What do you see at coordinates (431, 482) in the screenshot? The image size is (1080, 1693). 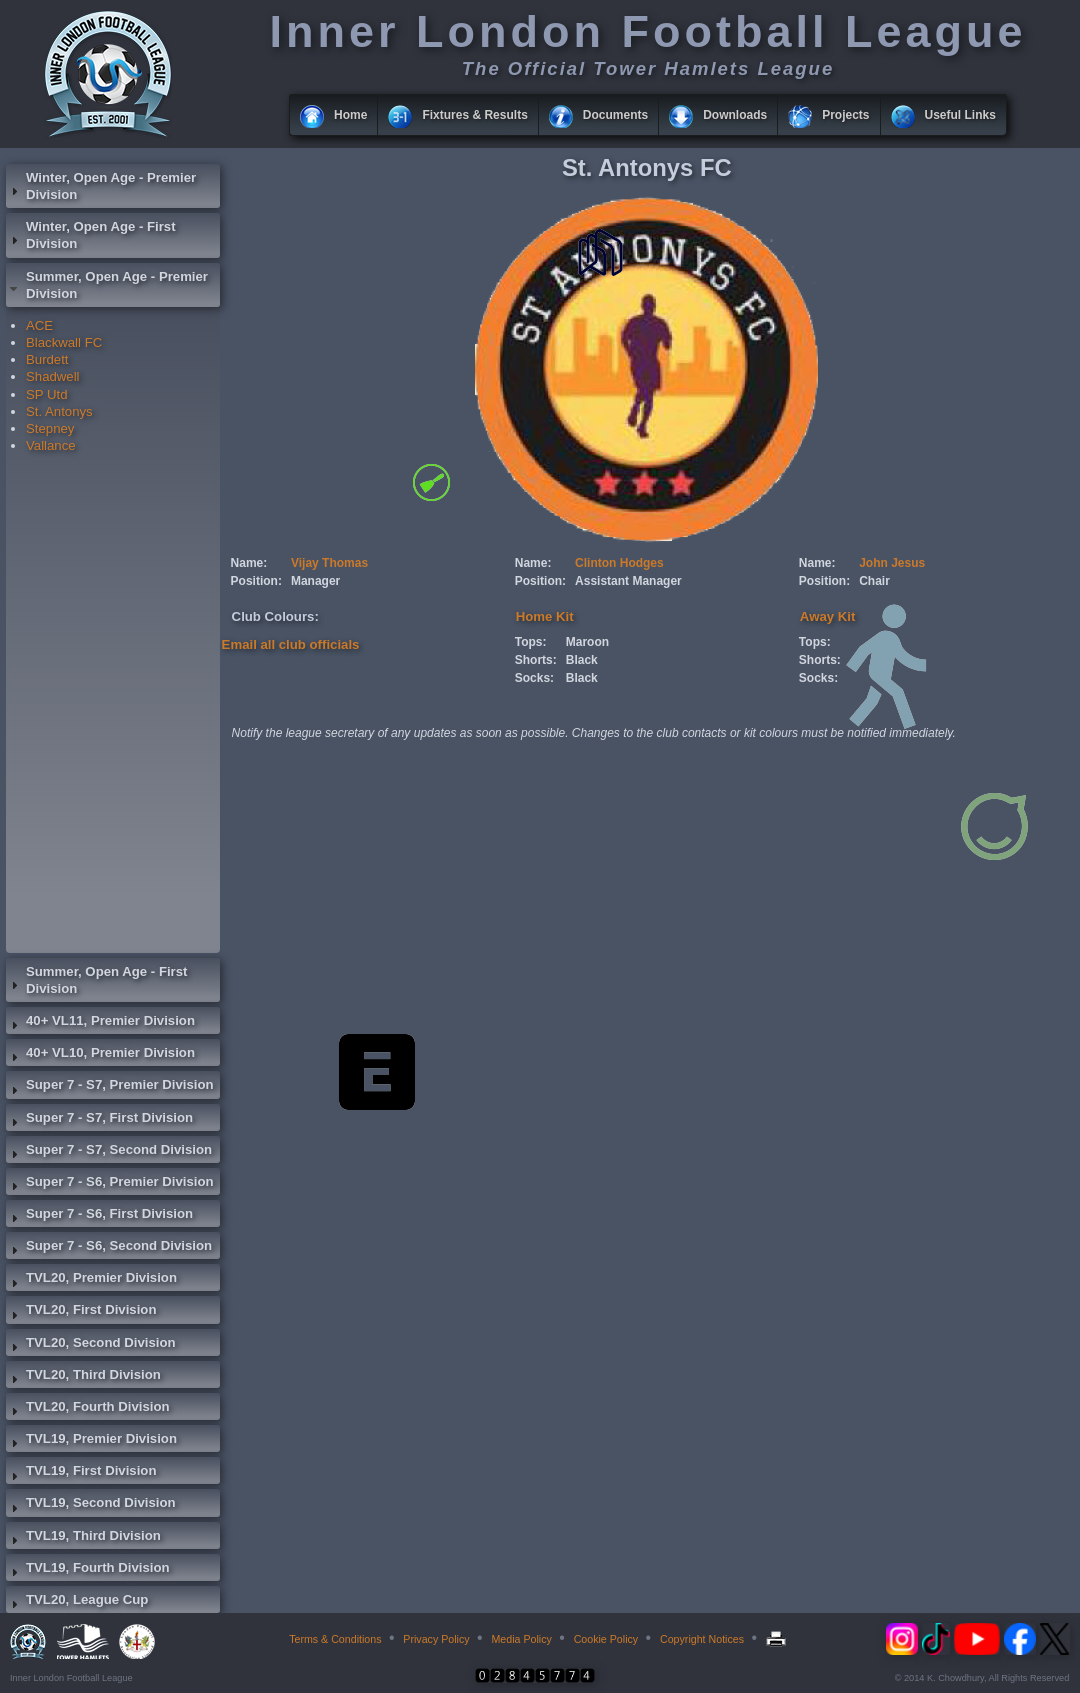 I see `Scrapy web scraping framework logo` at bounding box center [431, 482].